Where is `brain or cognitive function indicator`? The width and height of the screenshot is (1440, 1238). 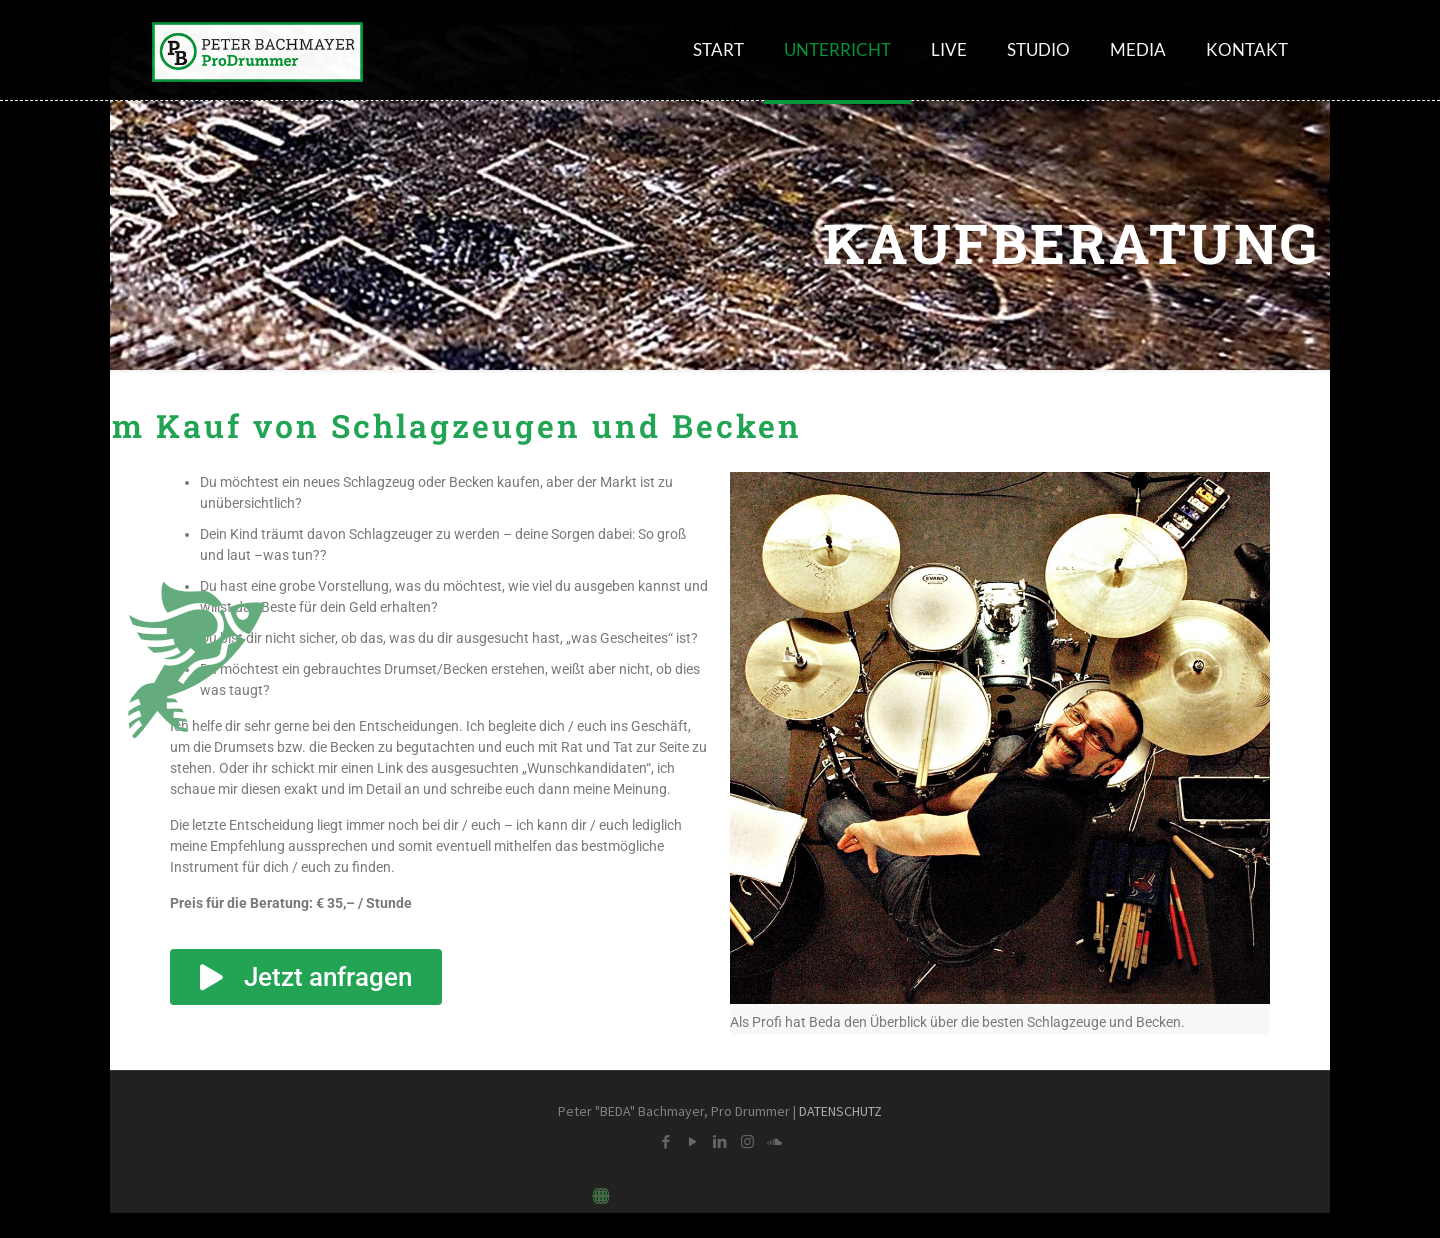
brain or cognitive function indicator is located at coordinates (601, 1196).